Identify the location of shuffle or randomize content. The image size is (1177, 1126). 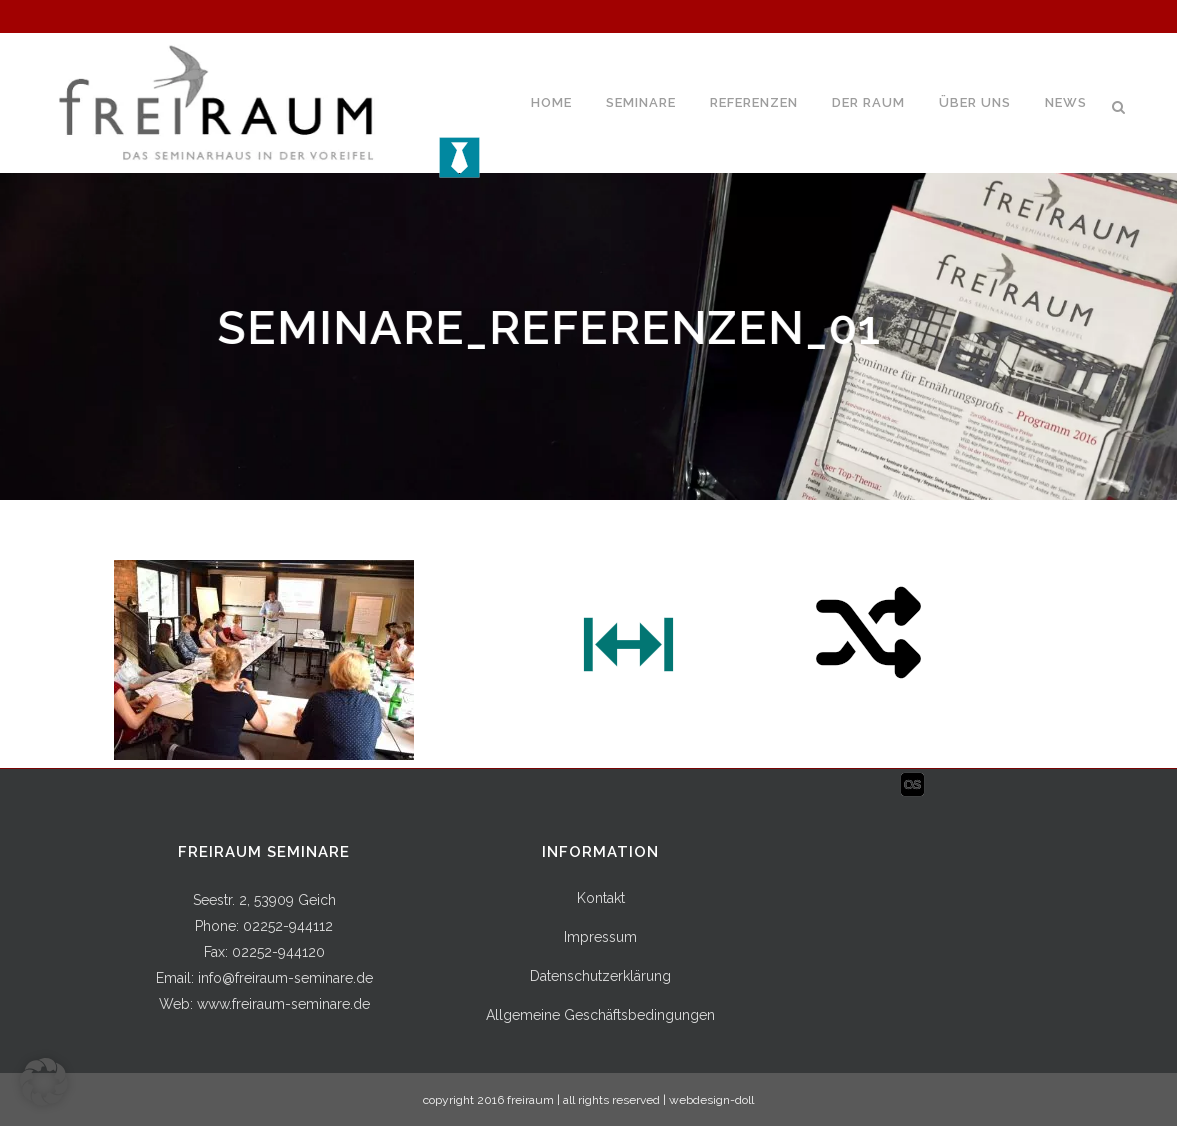
(868, 632).